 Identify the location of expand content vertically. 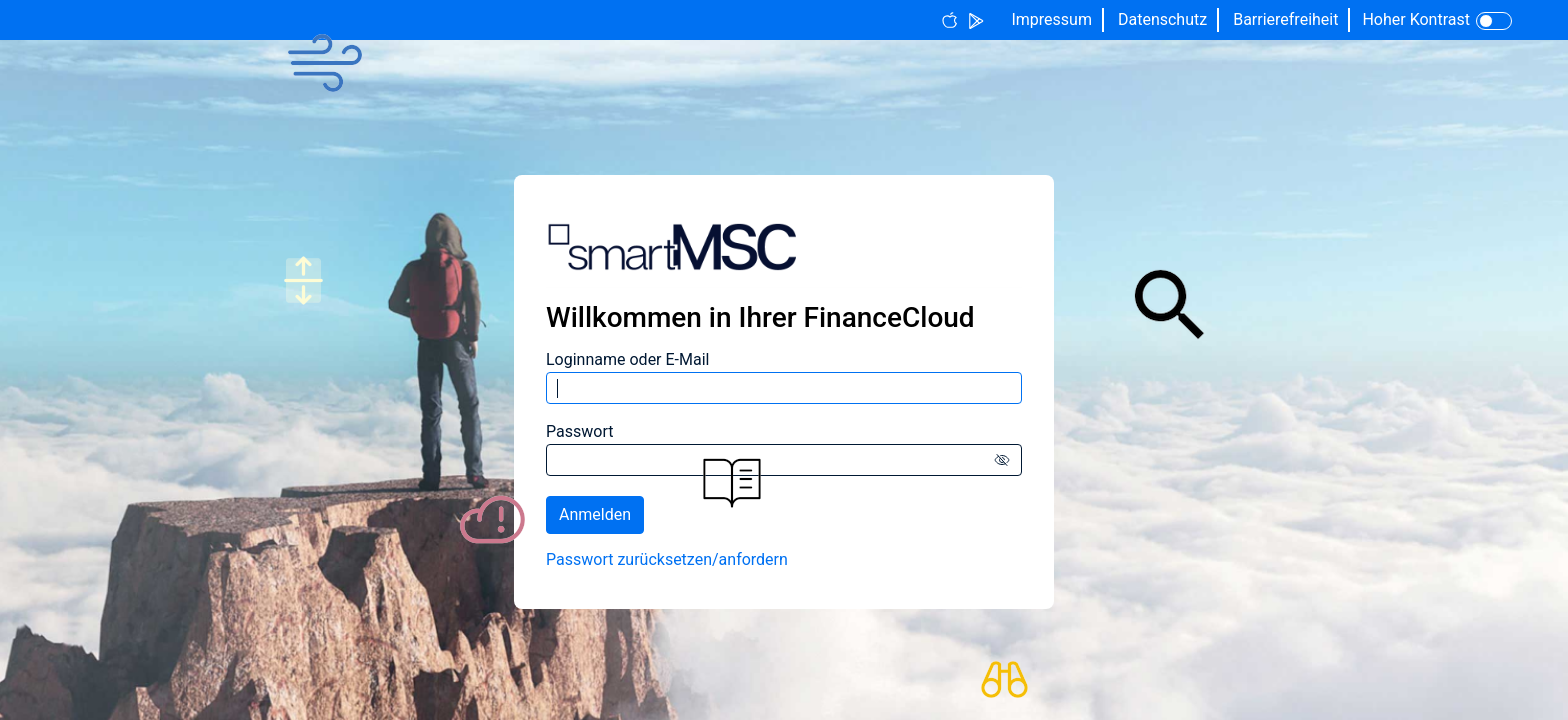
(303, 280).